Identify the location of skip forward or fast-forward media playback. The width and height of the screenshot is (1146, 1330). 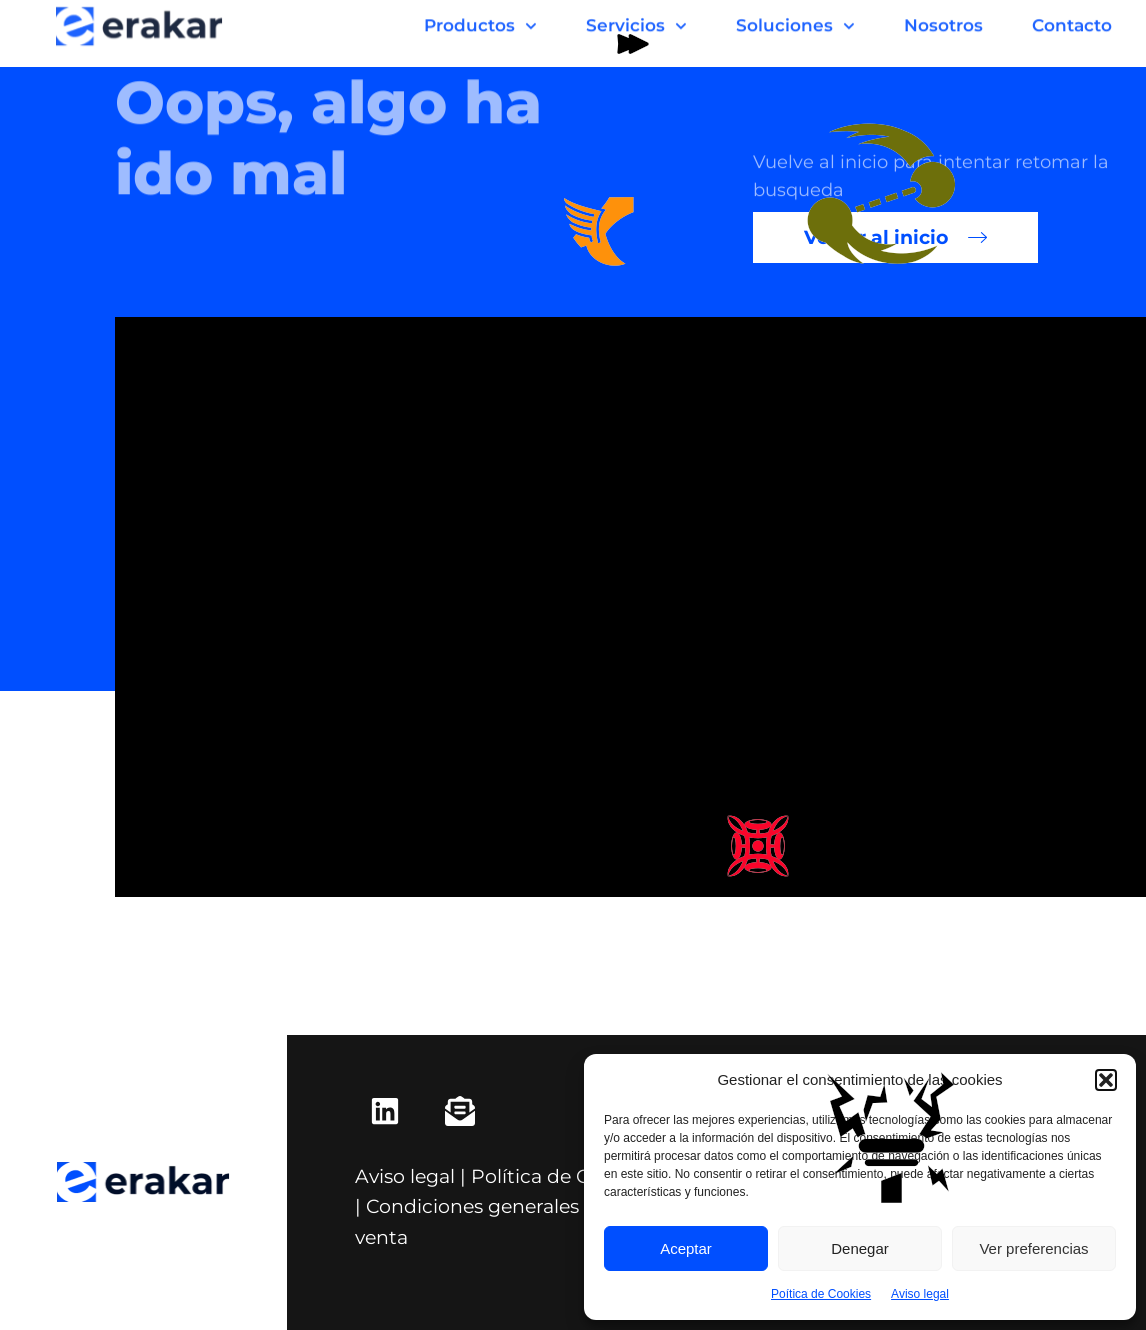
(633, 44).